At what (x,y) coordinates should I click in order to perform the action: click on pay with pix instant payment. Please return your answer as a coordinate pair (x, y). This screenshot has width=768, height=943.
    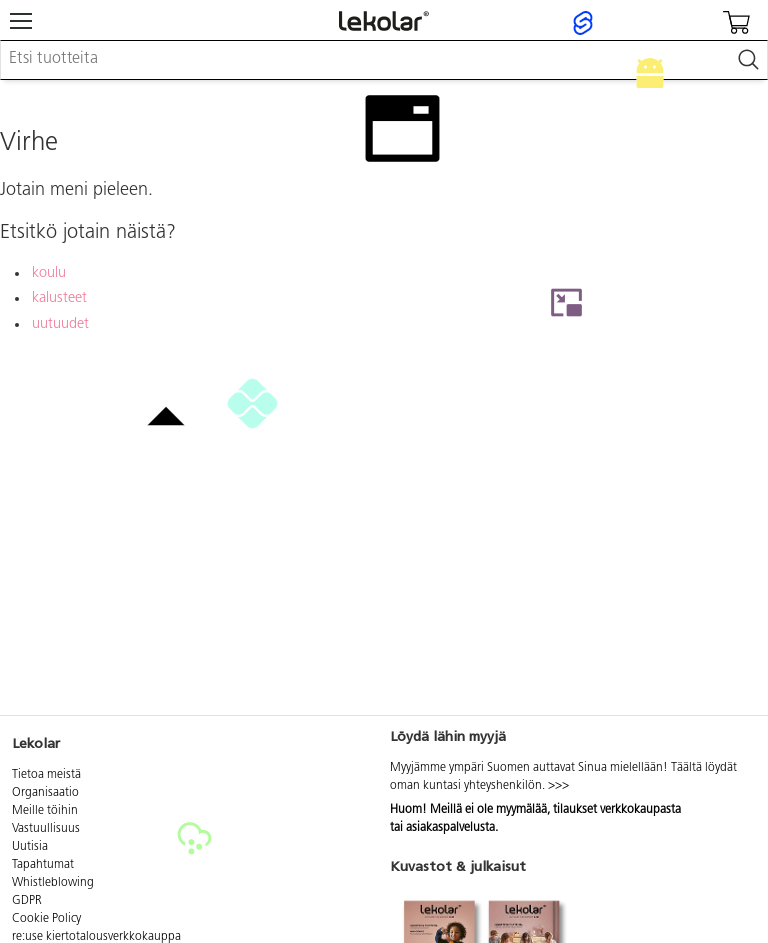
    Looking at the image, I should click on (252, 403).